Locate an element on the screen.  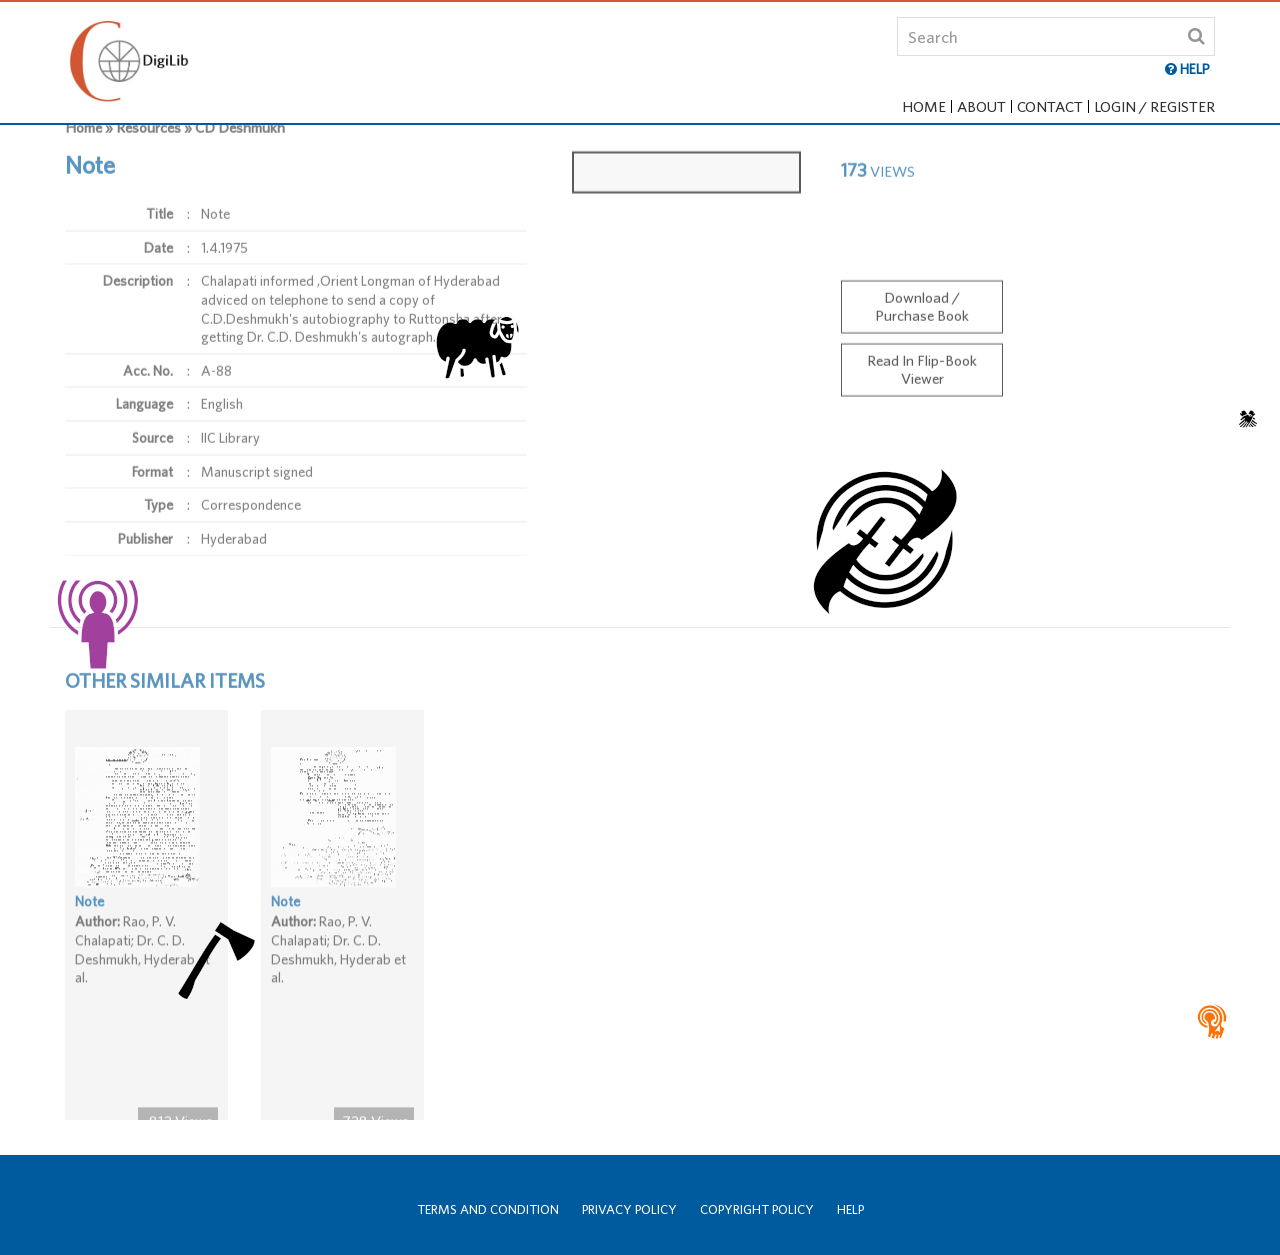
activate spinning blade attack or ability is located at coordinates (885, 541).